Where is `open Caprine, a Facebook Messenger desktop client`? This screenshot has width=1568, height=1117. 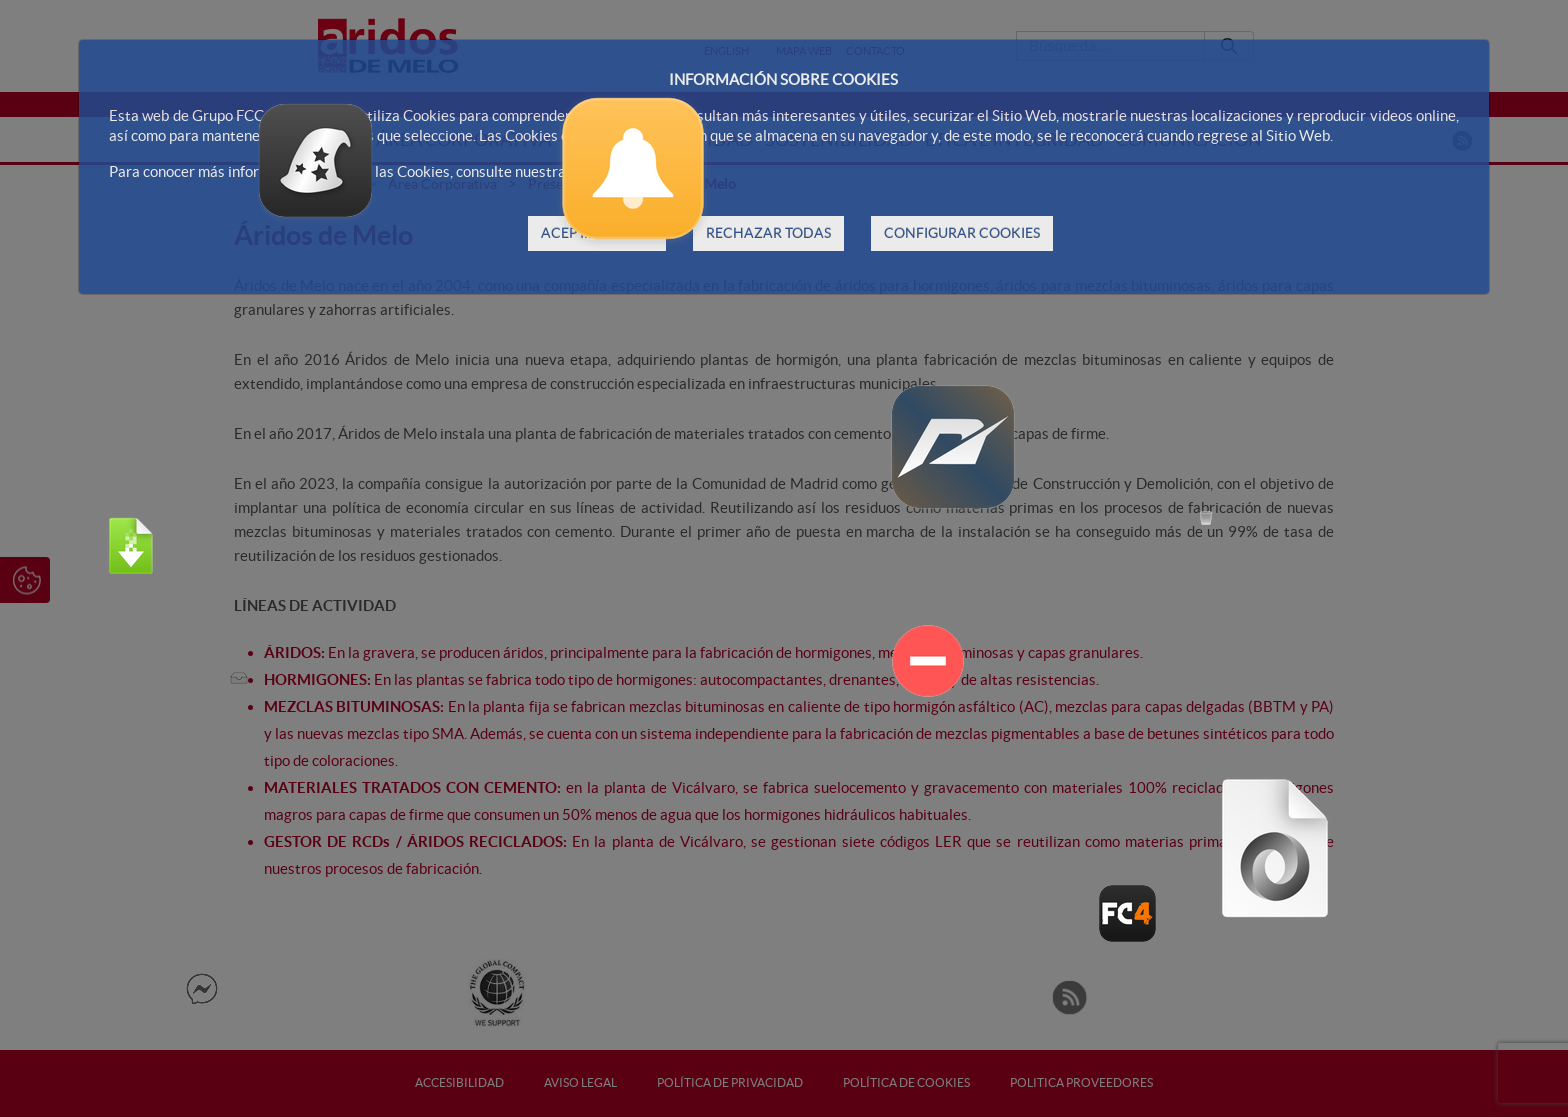 open Caprine, a Facebook Messenger desktop client is located at coordinates (202, 989).